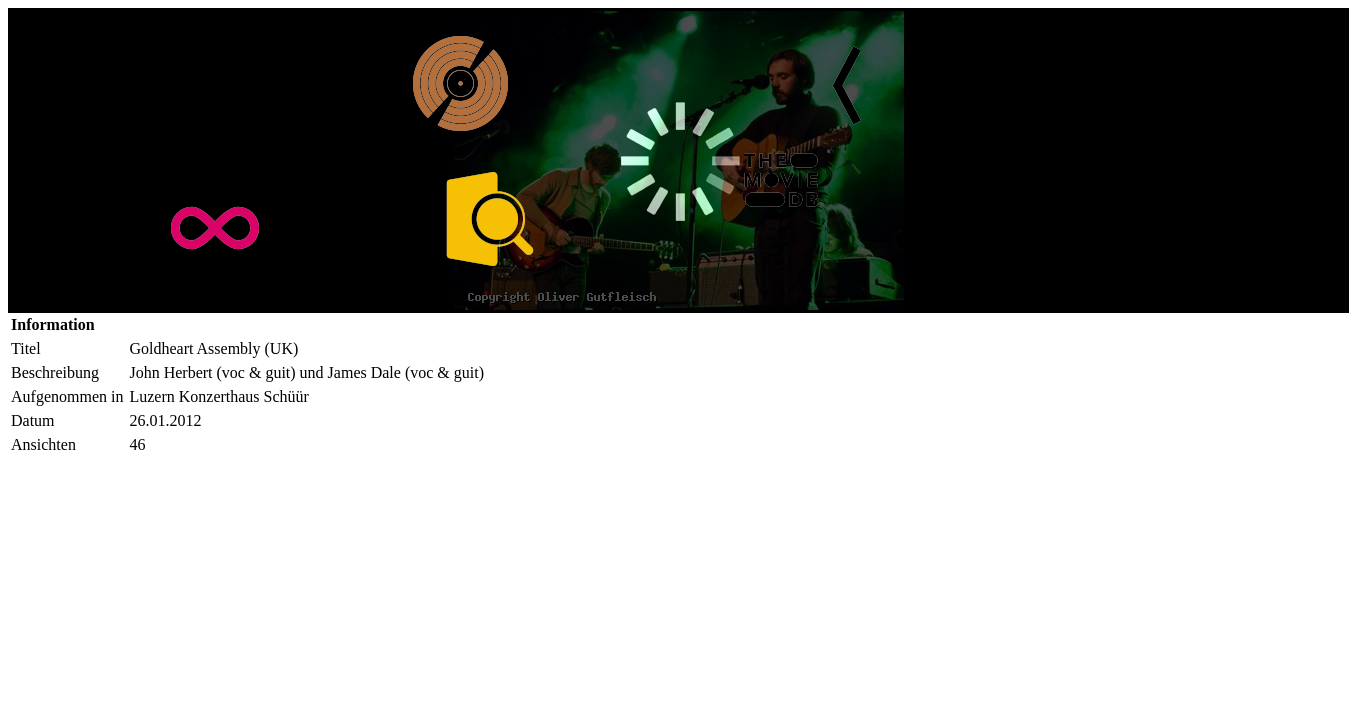  What do you see at coordinates (848, 85) in the screenshot?
I see `go back to the previous screen` at bounding box center [848, 85].